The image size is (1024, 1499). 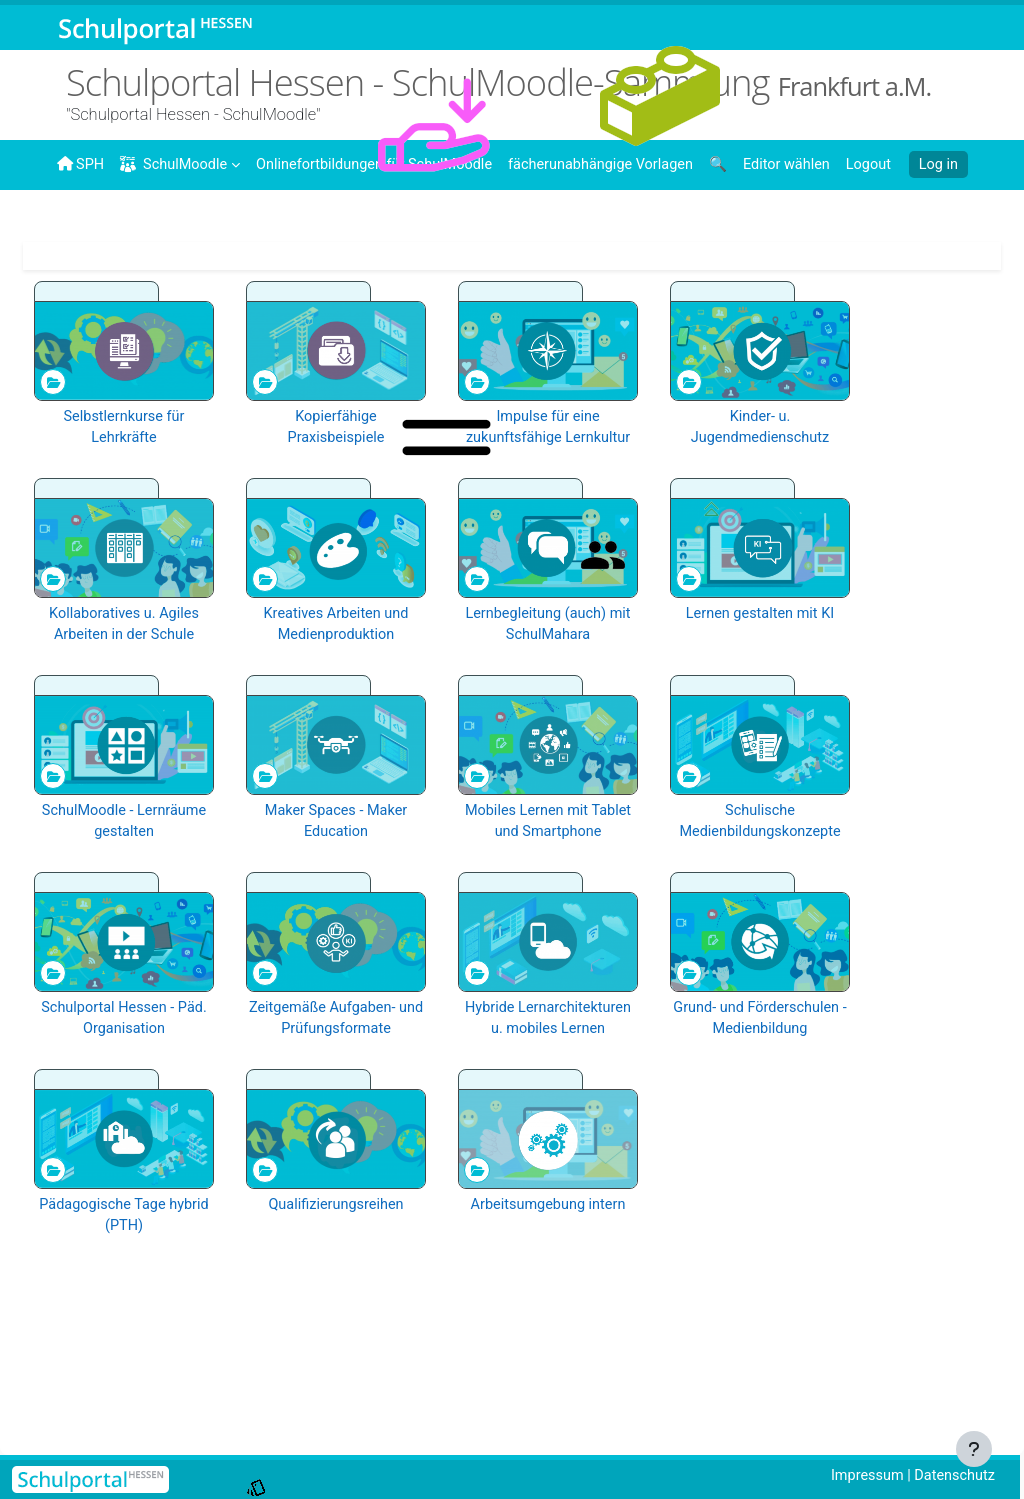 I want to click on access style or theme settings, so click(x=256, y=1487).